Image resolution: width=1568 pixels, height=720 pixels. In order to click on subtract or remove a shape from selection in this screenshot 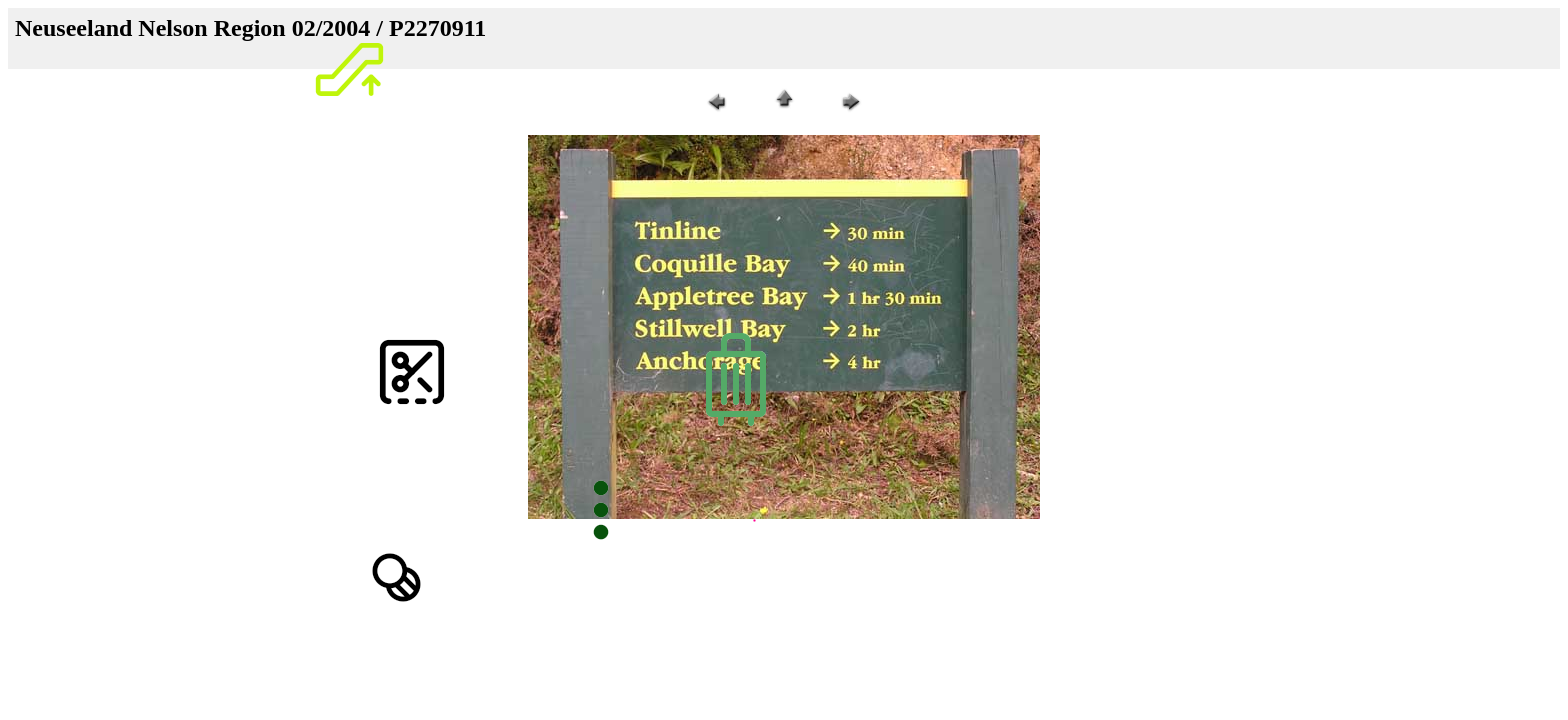, I will do `click(396, 577)`.